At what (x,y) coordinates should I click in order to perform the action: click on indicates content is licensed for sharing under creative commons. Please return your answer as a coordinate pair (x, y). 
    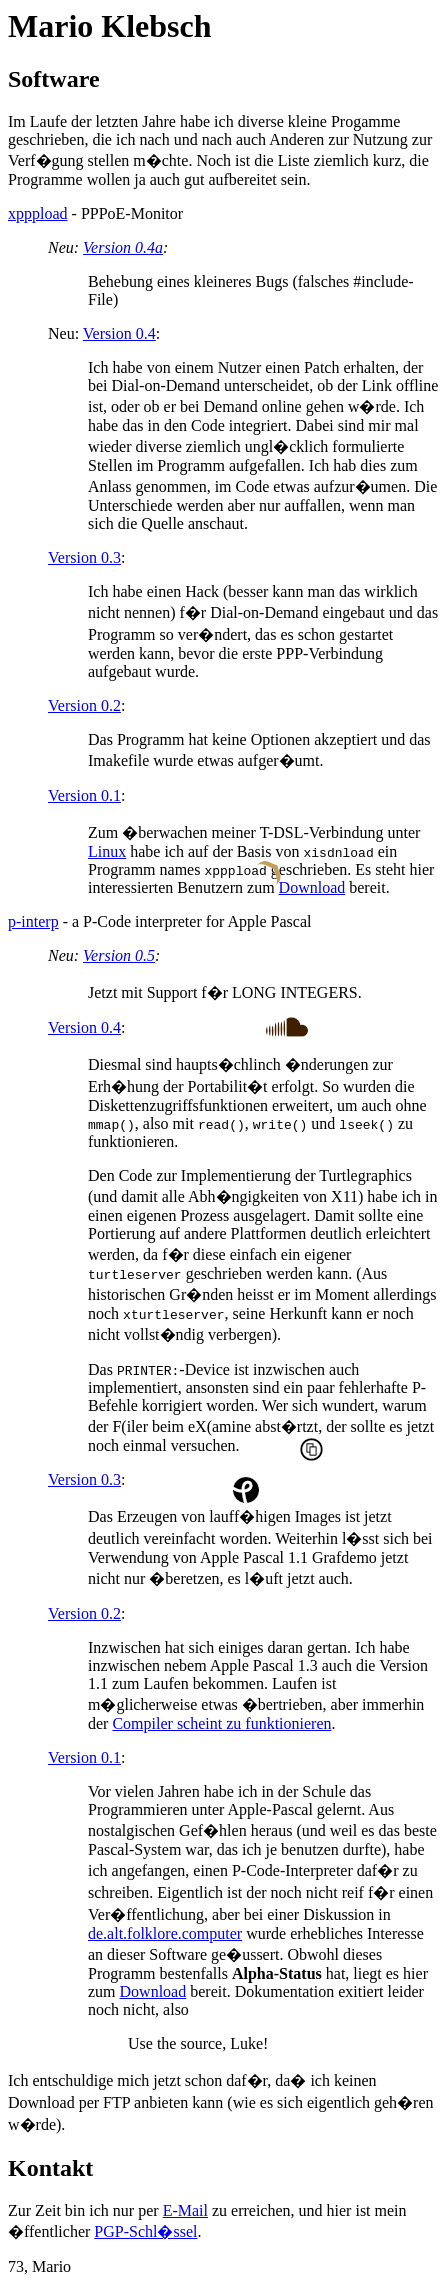
    Looking at the image, I should click on (311, 1449).